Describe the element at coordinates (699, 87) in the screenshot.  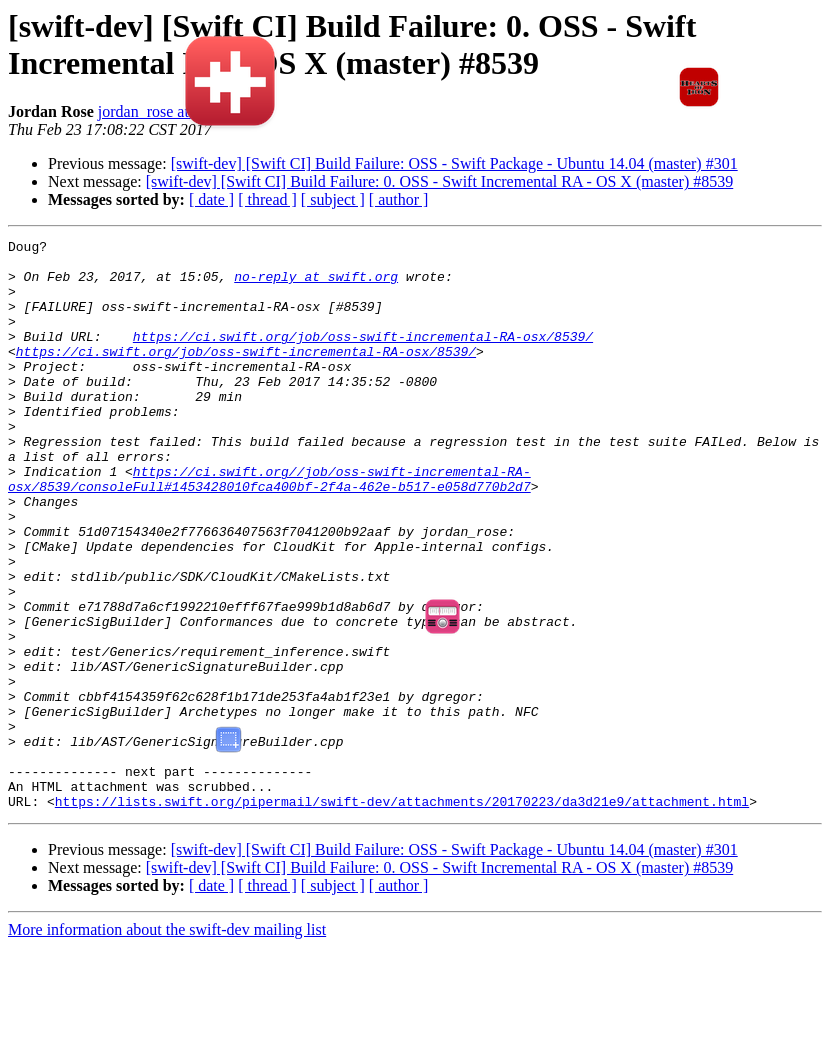
I see `launch Hearts of Iron game` at that location.